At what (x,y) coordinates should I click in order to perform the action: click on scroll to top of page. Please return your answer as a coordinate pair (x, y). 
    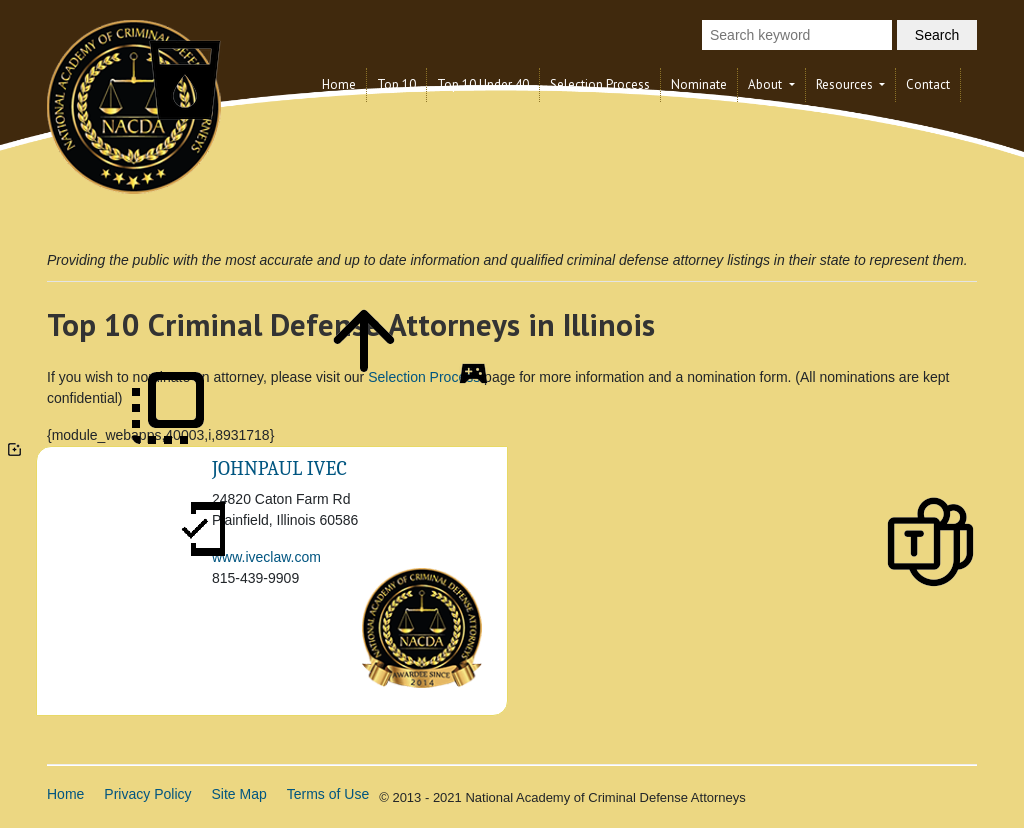
    Looking at the image, I should click on (364, 340).